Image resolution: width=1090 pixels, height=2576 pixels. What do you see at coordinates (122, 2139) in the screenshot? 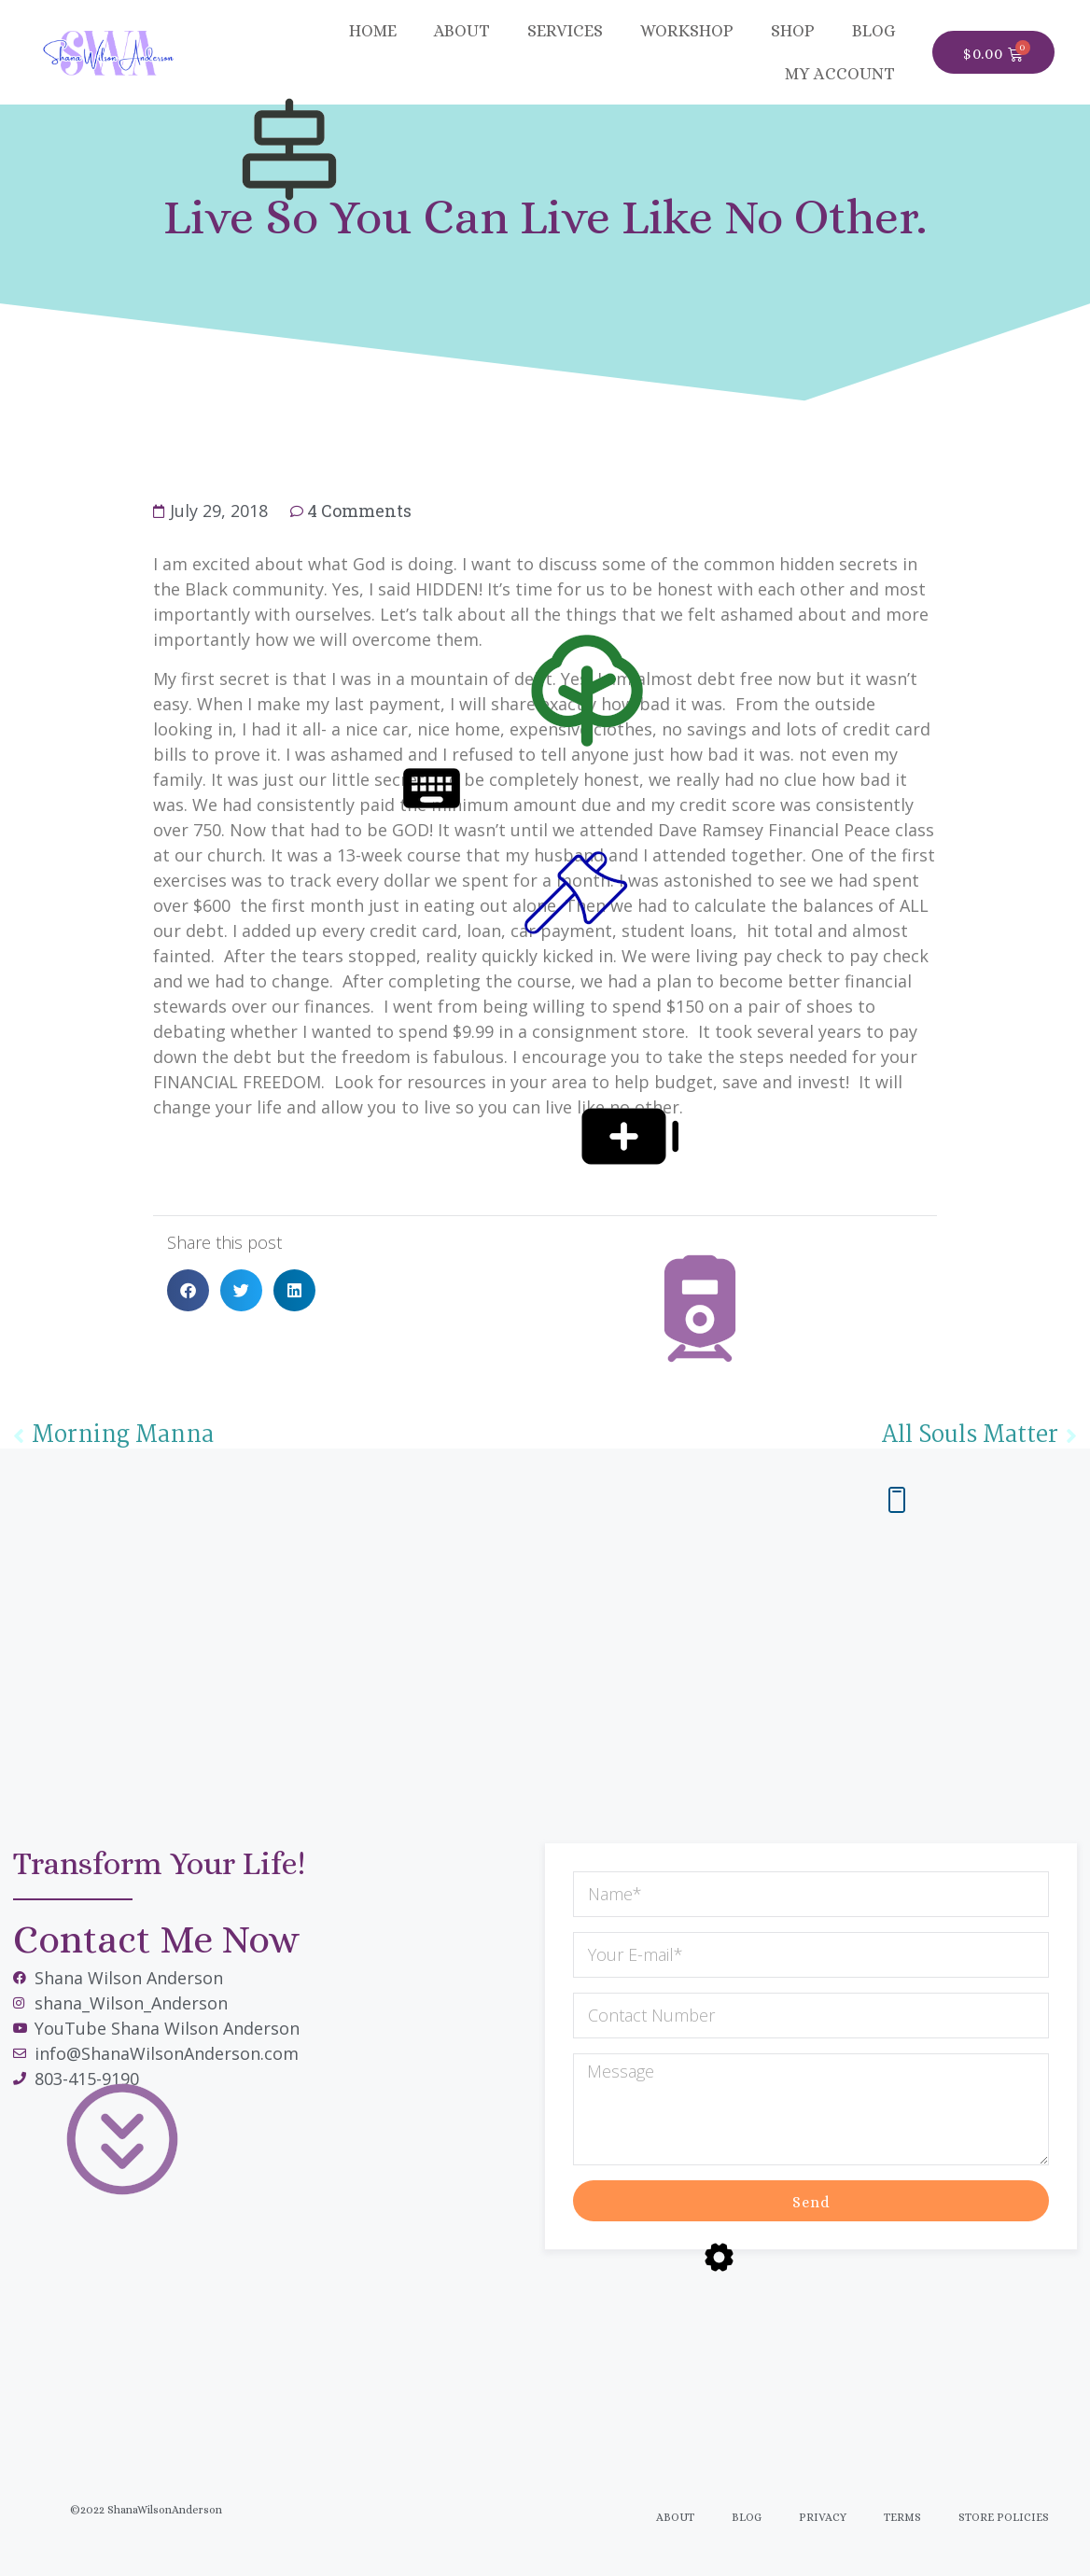
I see `expand all content below` at bounding box center [122, 2139].